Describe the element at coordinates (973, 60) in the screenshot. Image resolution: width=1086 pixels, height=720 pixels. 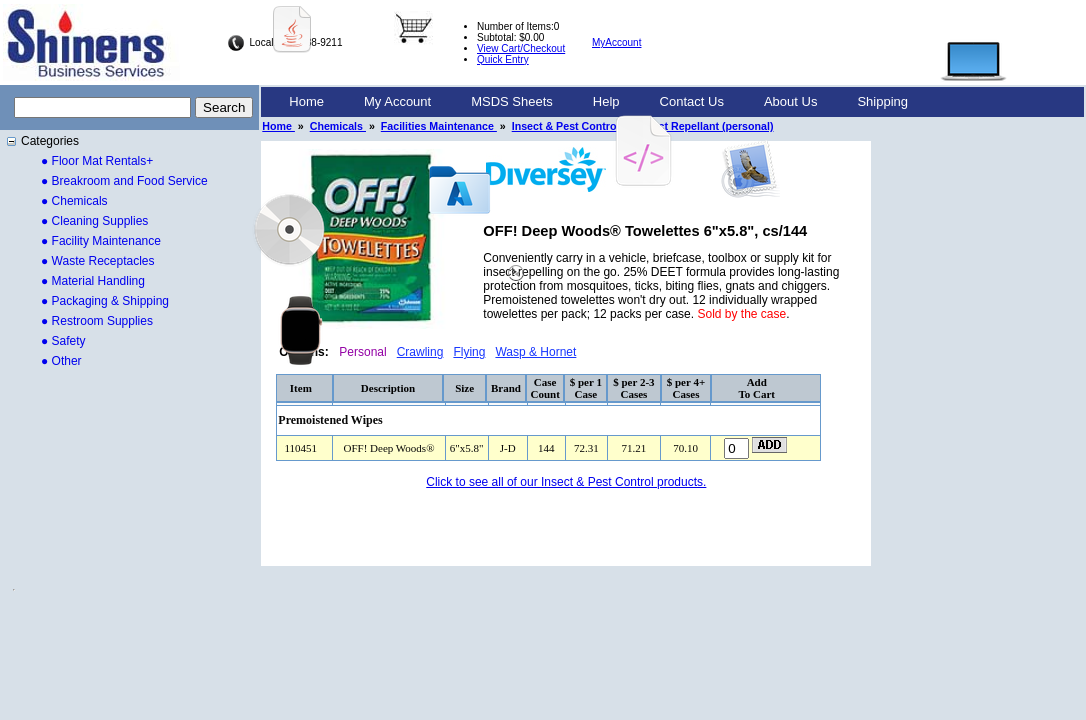
I see `represents this macbook pro in system settings` at that location.